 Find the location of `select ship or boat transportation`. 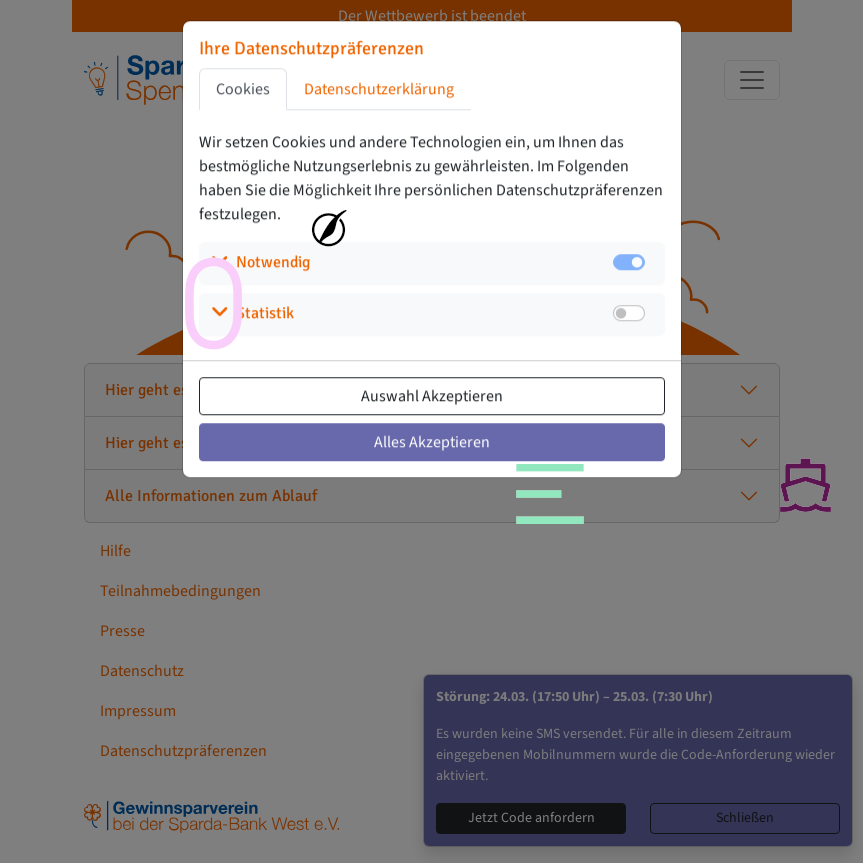

select ship or boat transportation is located at coordinates (805, 486).